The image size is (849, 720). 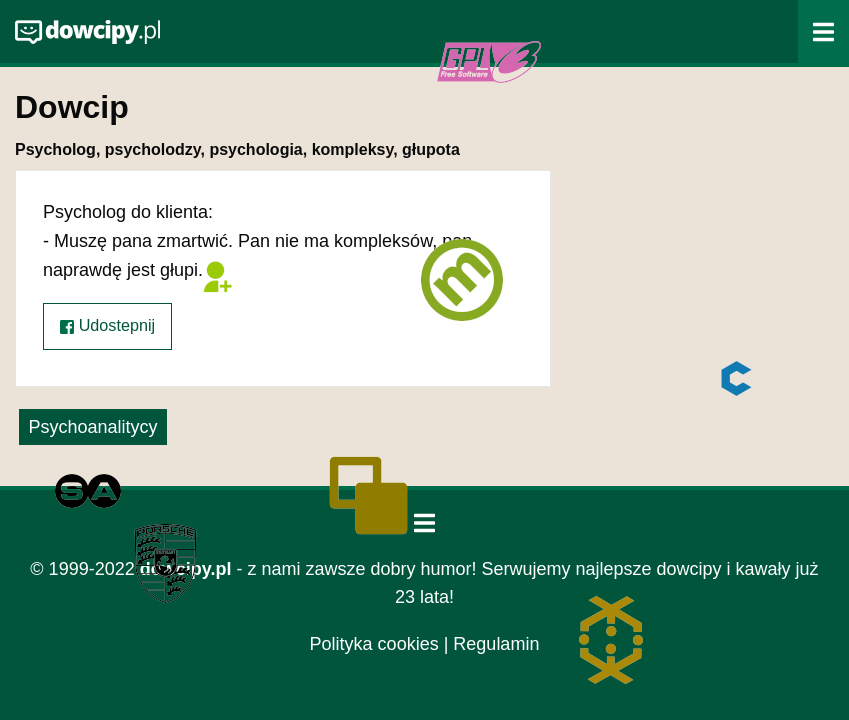 What do you see at coordinates (165, 563) in the screenshot?
I see `porsche brand logo` at bounding box center [165, 563].